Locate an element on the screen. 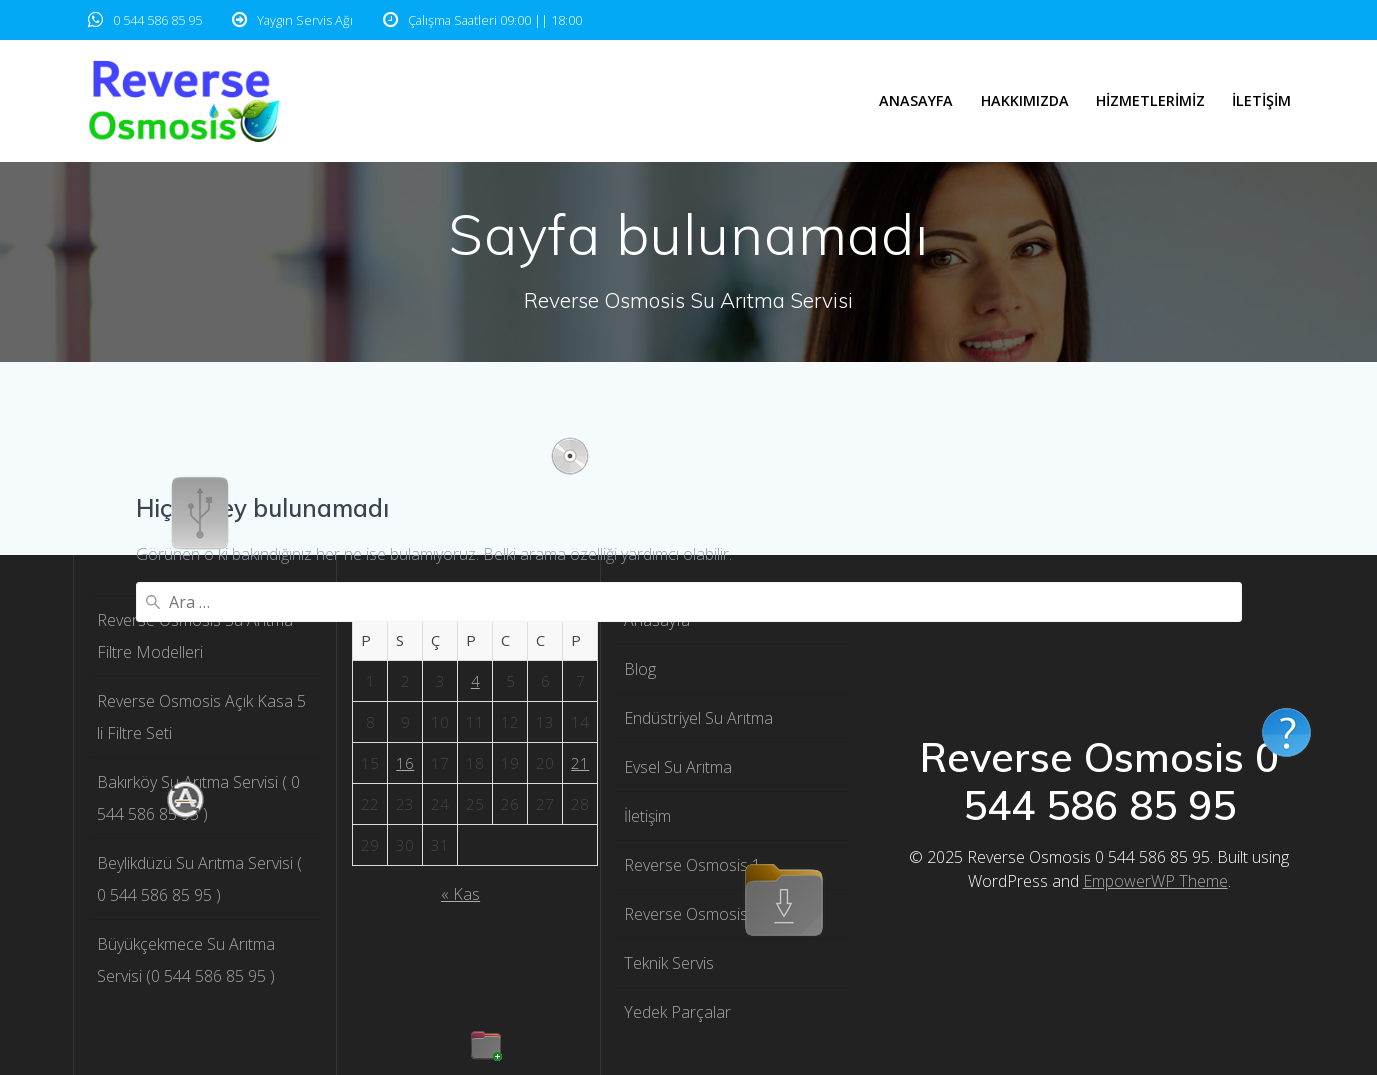 This screenshot has height=1075, width=1377. open the software update manager is located at coordinates (185, 799).